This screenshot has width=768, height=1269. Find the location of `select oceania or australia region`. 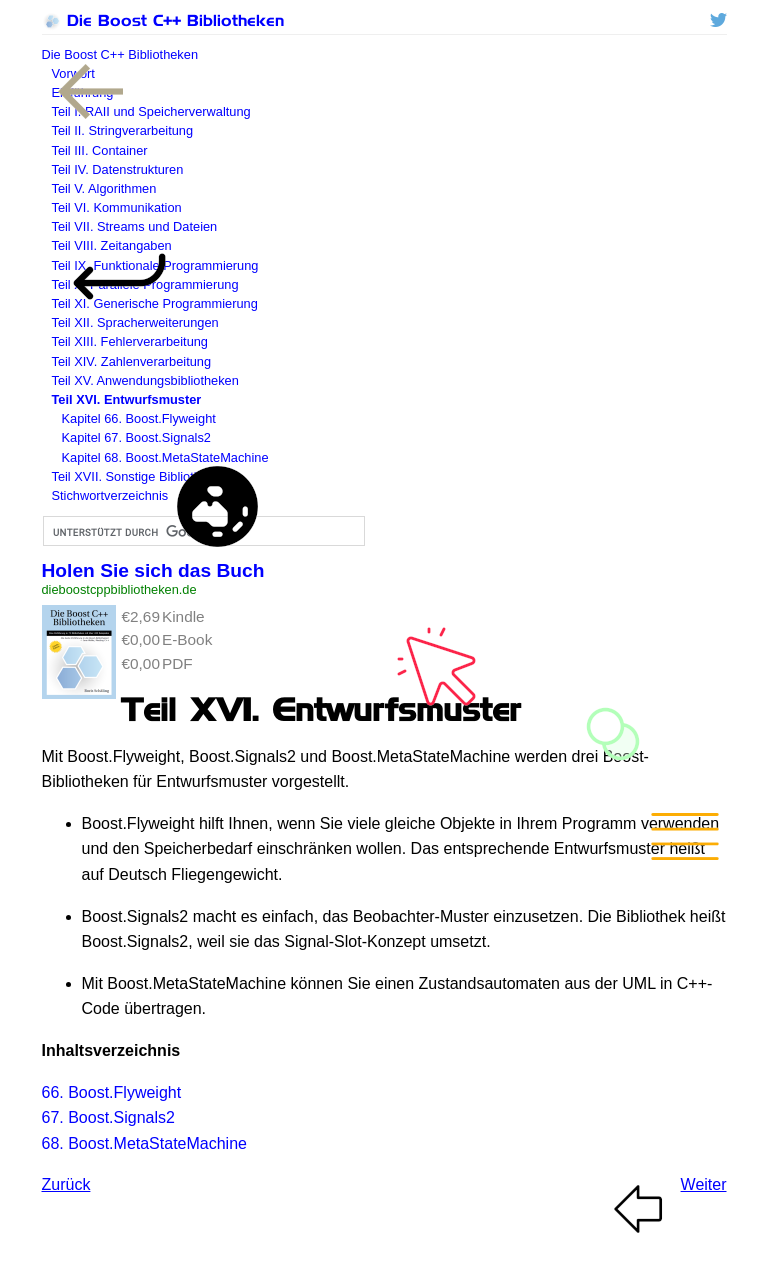

select oceania or australia region is located at coordinates (217, 506).